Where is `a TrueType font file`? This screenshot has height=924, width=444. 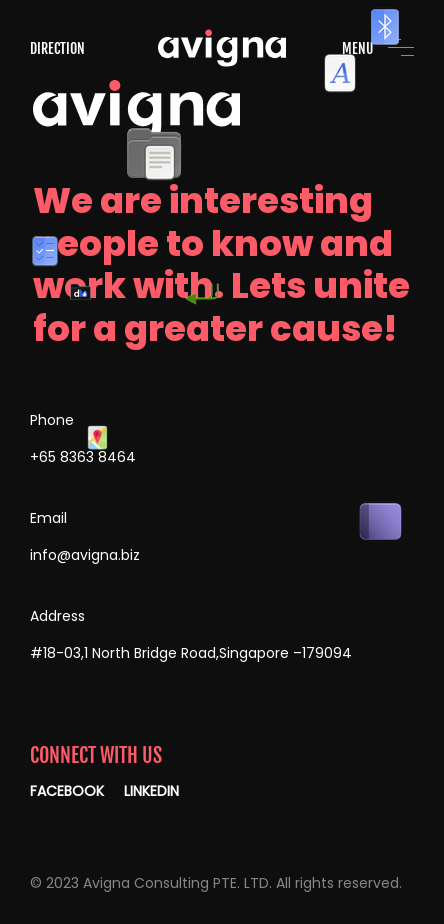 a TrueType font file is located at coordinates (340, 73).